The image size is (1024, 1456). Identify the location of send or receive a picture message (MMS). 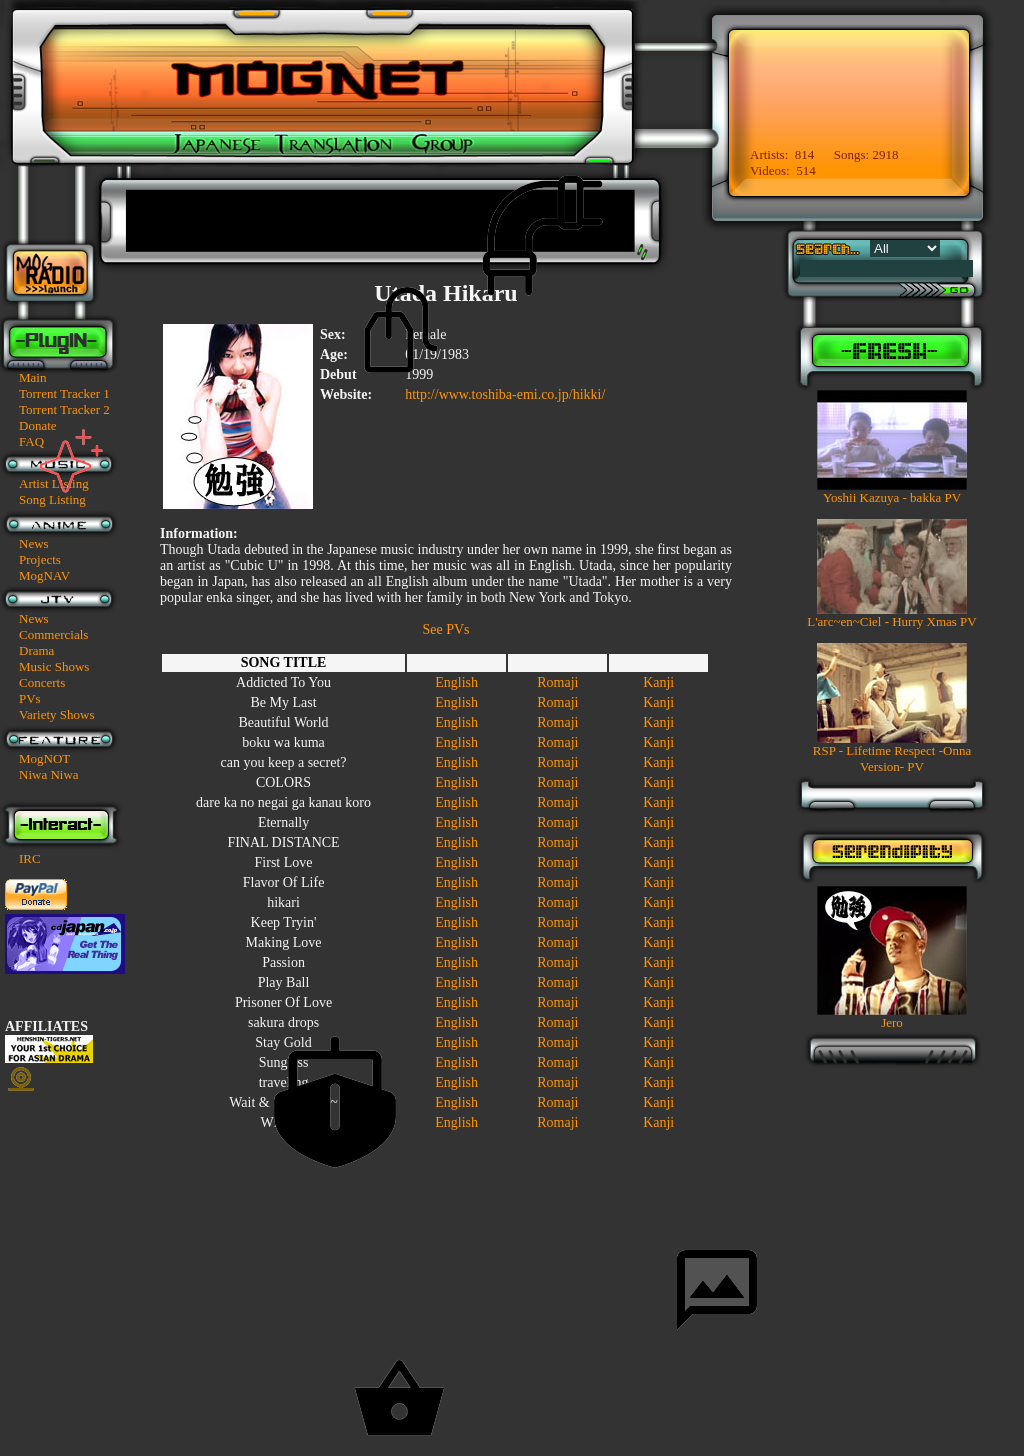
(717, 1290).